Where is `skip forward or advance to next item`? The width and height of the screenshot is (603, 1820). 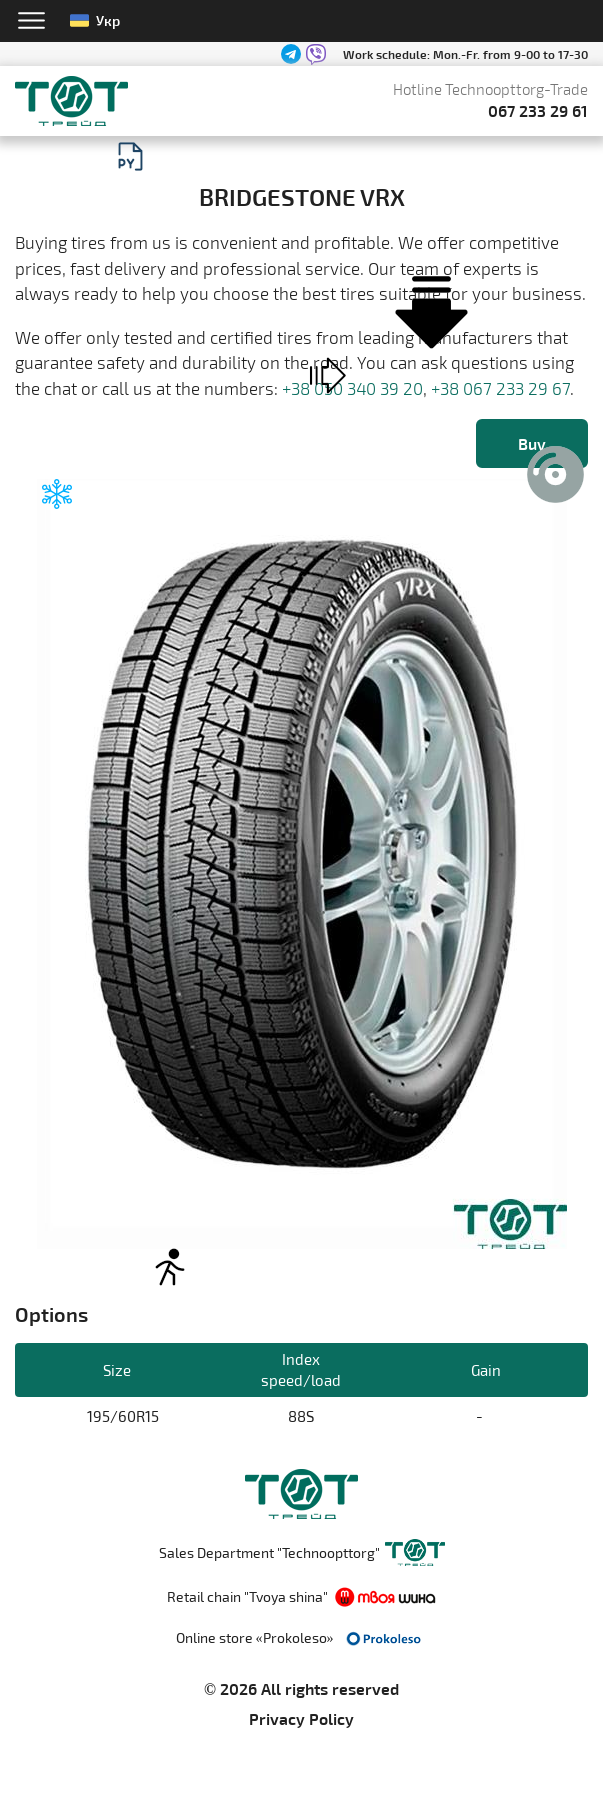 skip forward or advance to next item is located at coordinates (326, 375).